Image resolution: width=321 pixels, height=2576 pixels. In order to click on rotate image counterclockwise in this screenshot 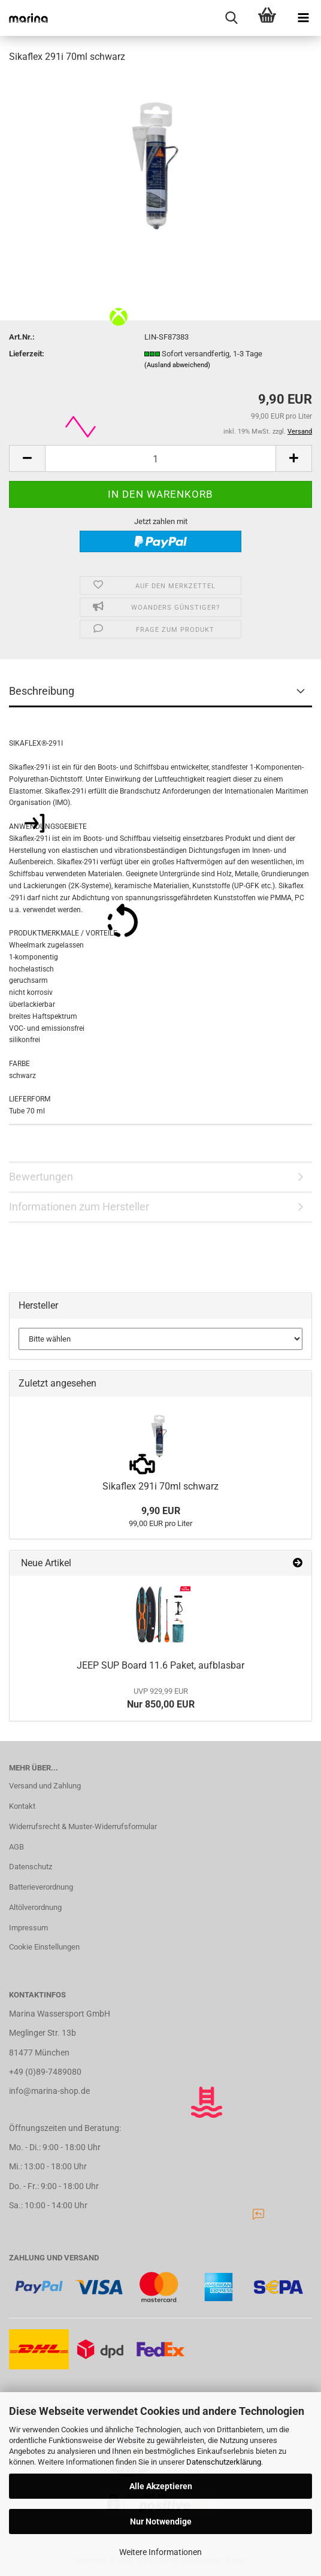, I will do `click(122, 922)`.